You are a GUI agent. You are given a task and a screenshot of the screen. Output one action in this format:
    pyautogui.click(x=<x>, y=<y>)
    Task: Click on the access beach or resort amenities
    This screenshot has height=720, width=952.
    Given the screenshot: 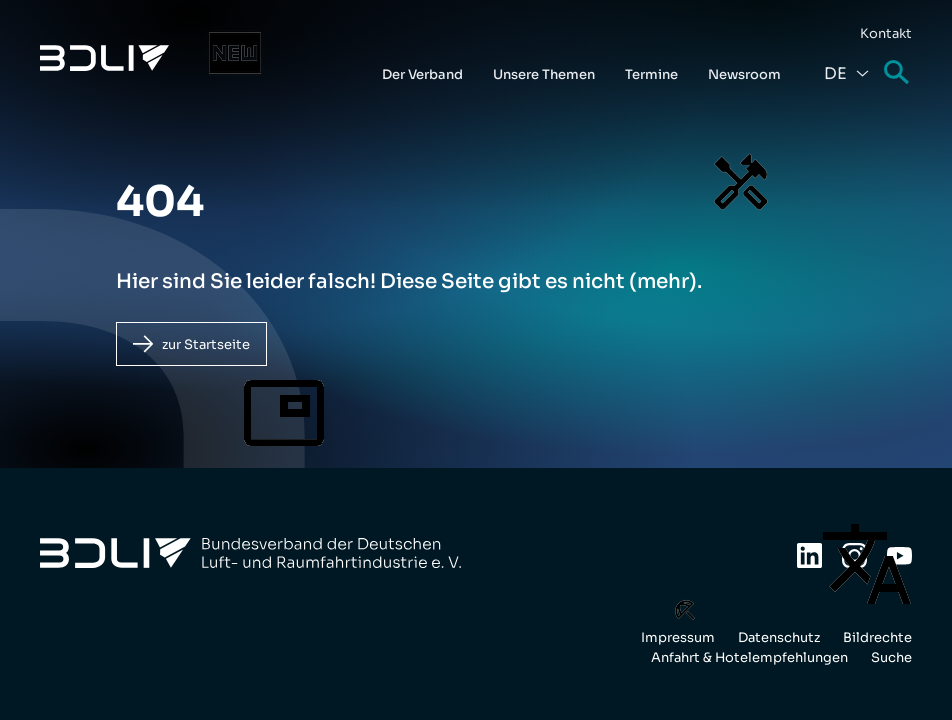 What is the action you would take?
    pyautogui.click(x=685, y=610)
    